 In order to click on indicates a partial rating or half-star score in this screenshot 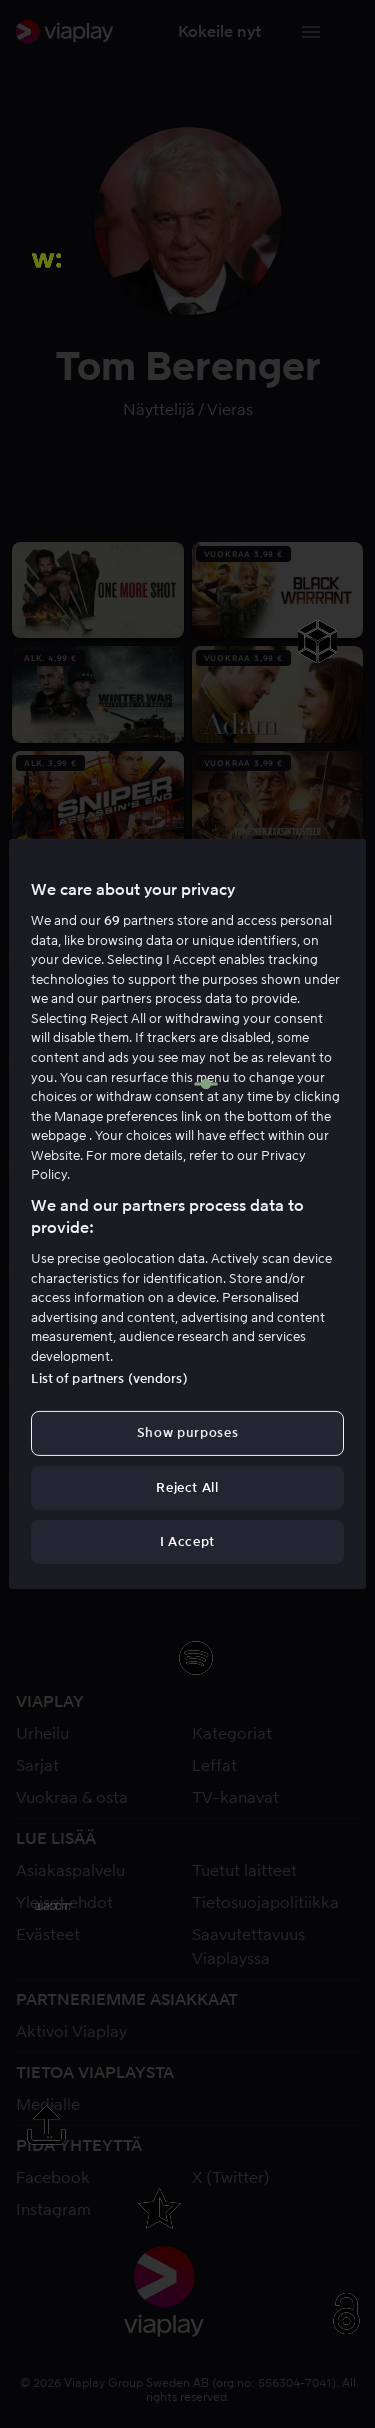, I will do `click(159, 2209)`.